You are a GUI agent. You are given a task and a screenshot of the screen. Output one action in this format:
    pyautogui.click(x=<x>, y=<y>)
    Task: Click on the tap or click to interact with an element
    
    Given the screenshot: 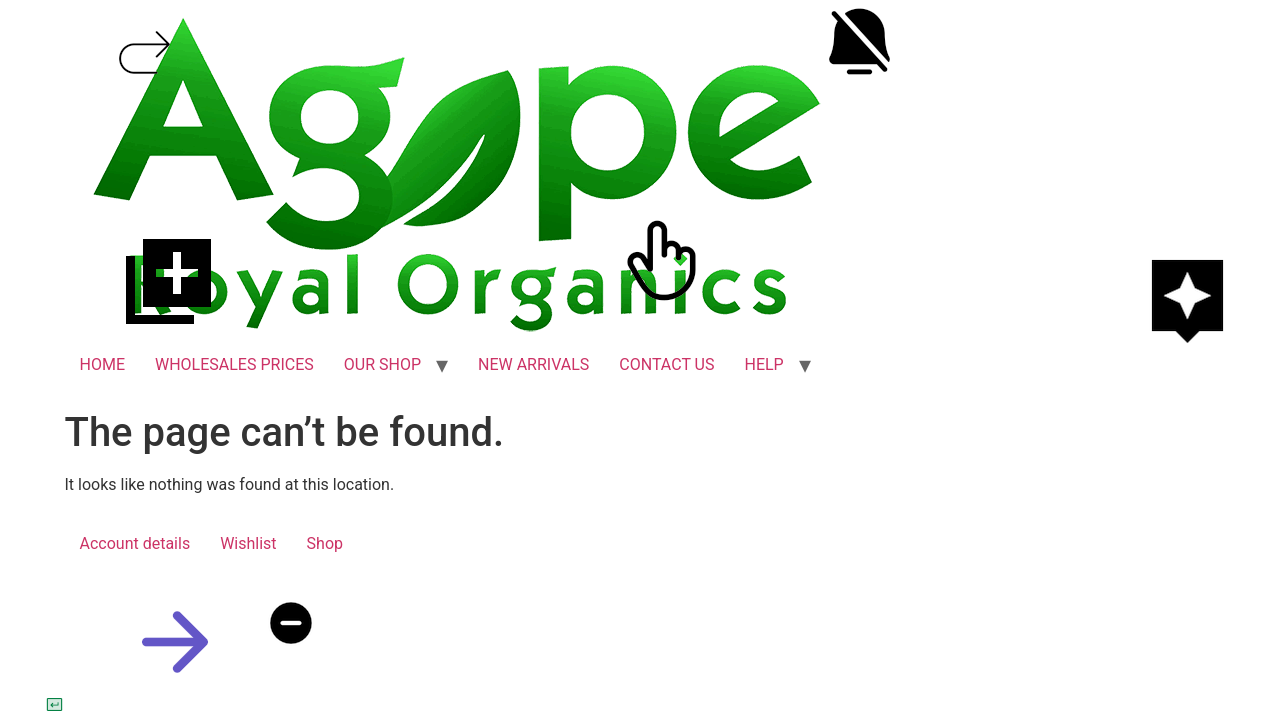 What is the action you would take?
    pyautogui.click(x=661, y=260)
    